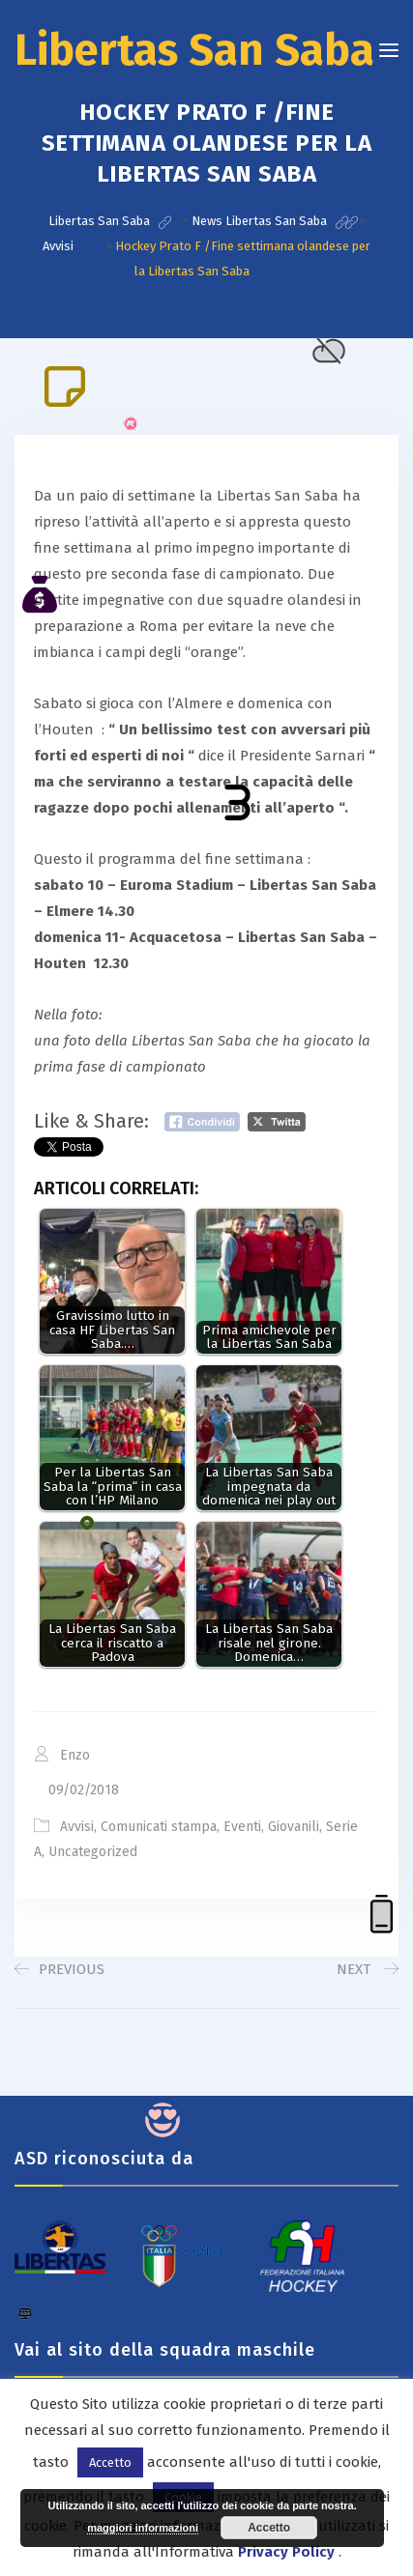 The width and height of the screenshot is (413, 2576). What do you see at coordinates (131, 423) in the screenshot?
I see `open the Meetup app` at bounding box center [131, 423].